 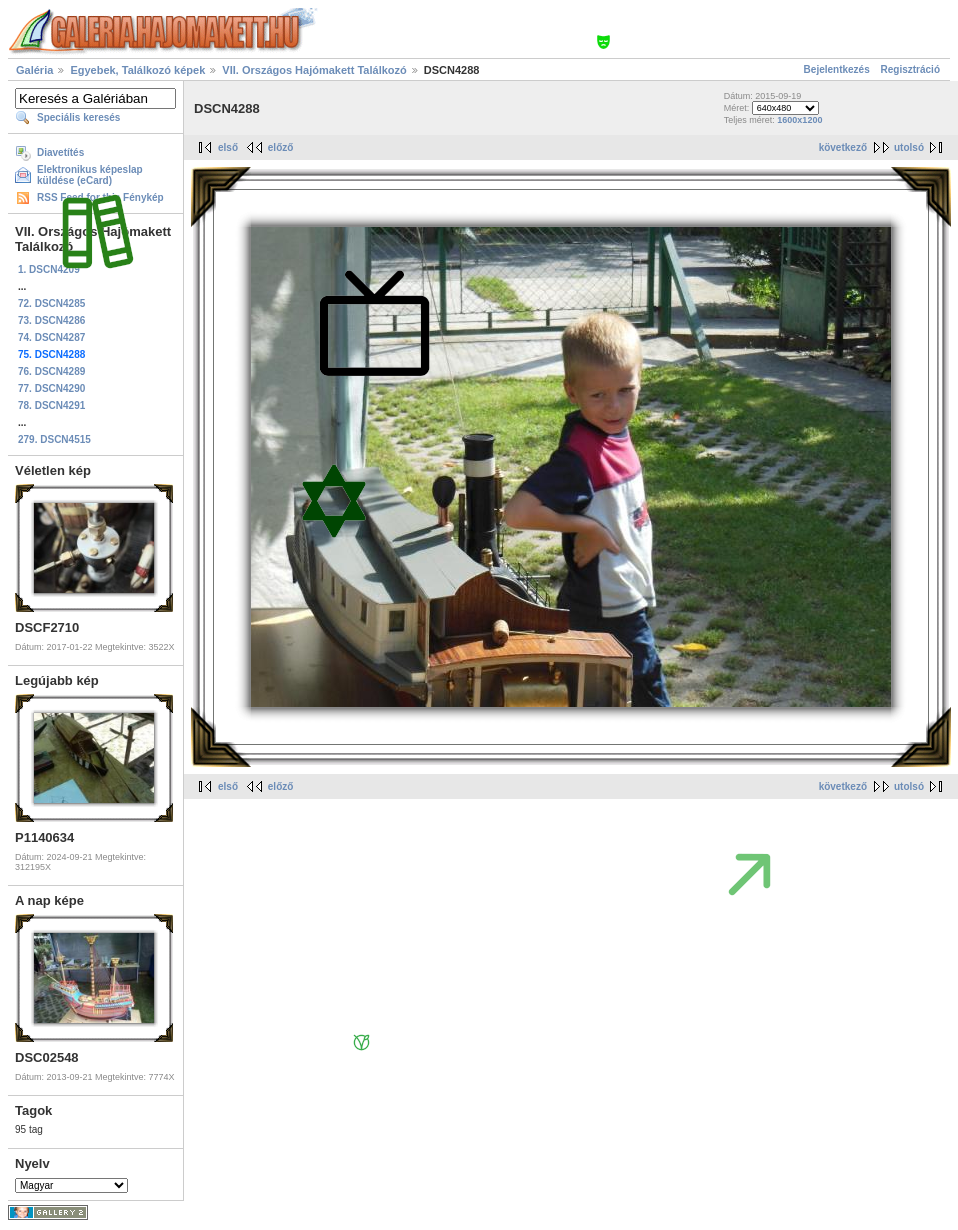 What do you see at coordinates (749, 874) in the screenshot?
I see `open link in new tab or window` at bounding box center [749, 874].